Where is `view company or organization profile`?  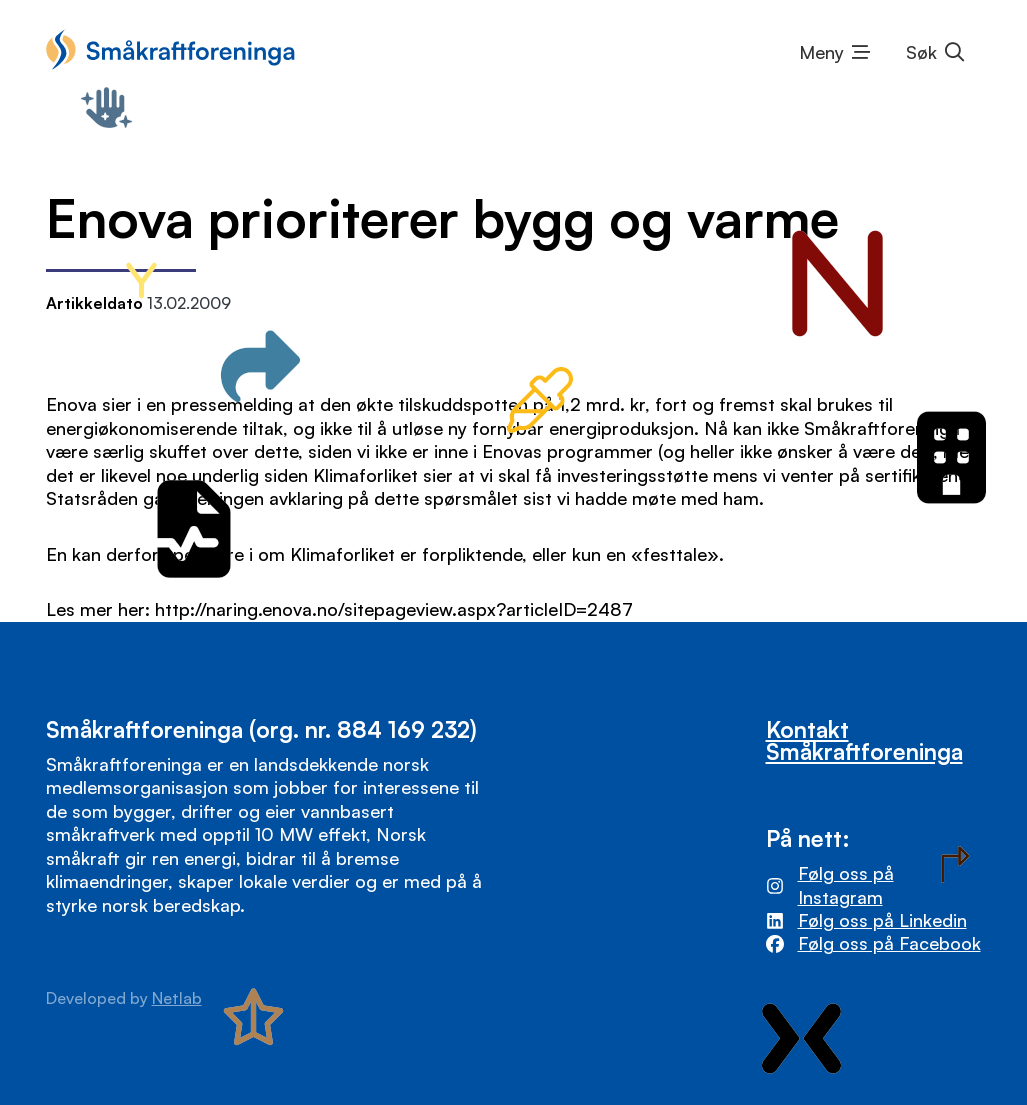
view company or organization profile is located at coordinates (951, 457).